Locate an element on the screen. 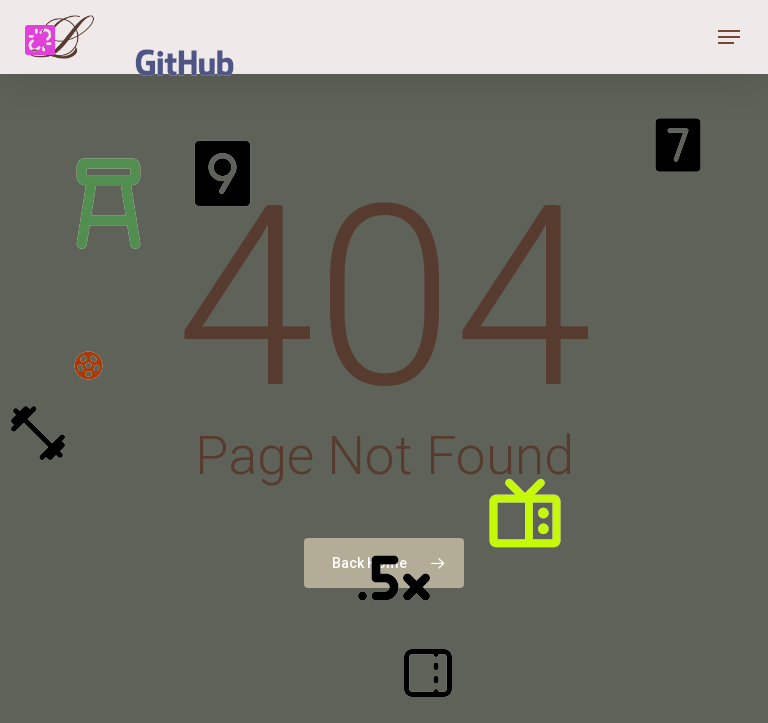  access TV or video streaming services is located at coordinates (525, 517).